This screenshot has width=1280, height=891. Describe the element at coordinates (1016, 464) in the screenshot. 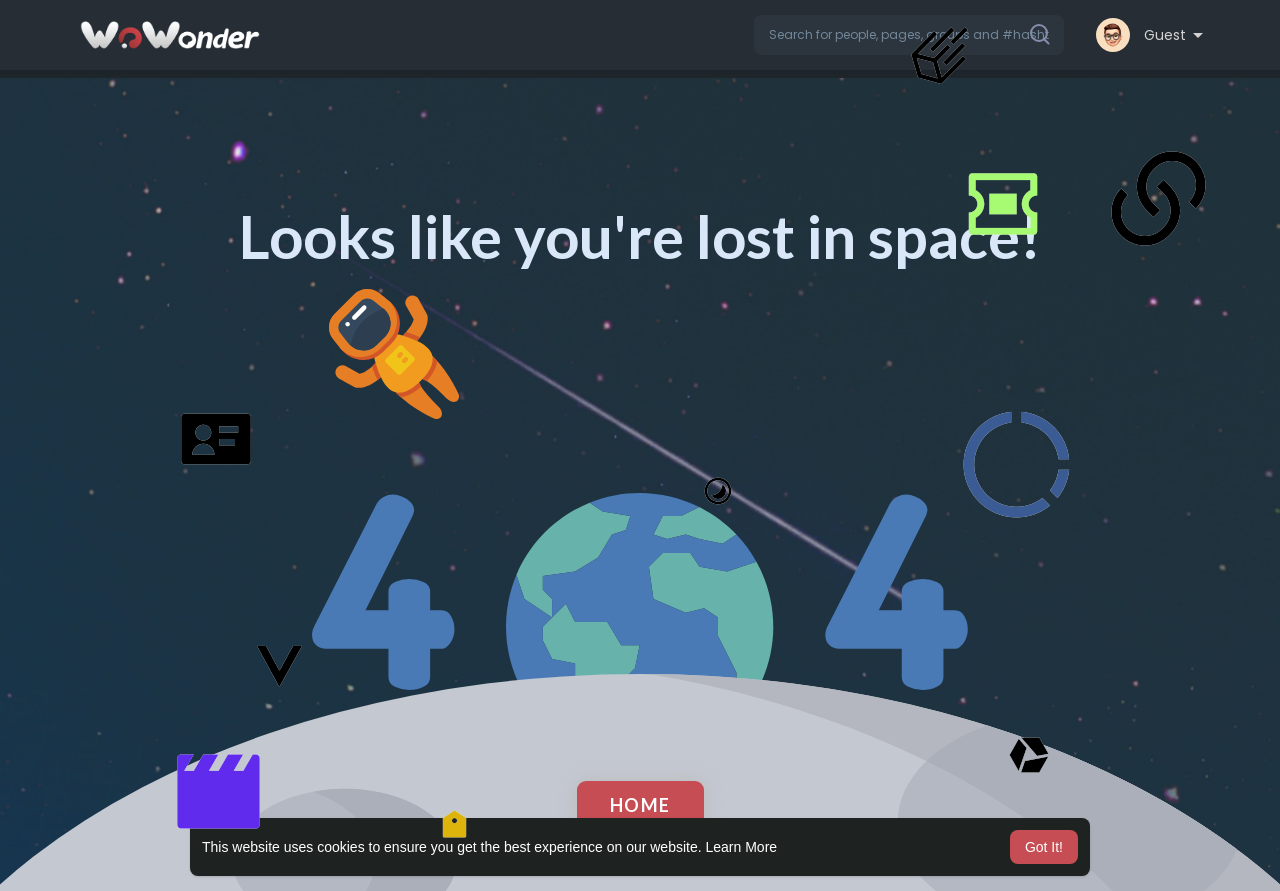

I see `view data breakdown by category` at that location.